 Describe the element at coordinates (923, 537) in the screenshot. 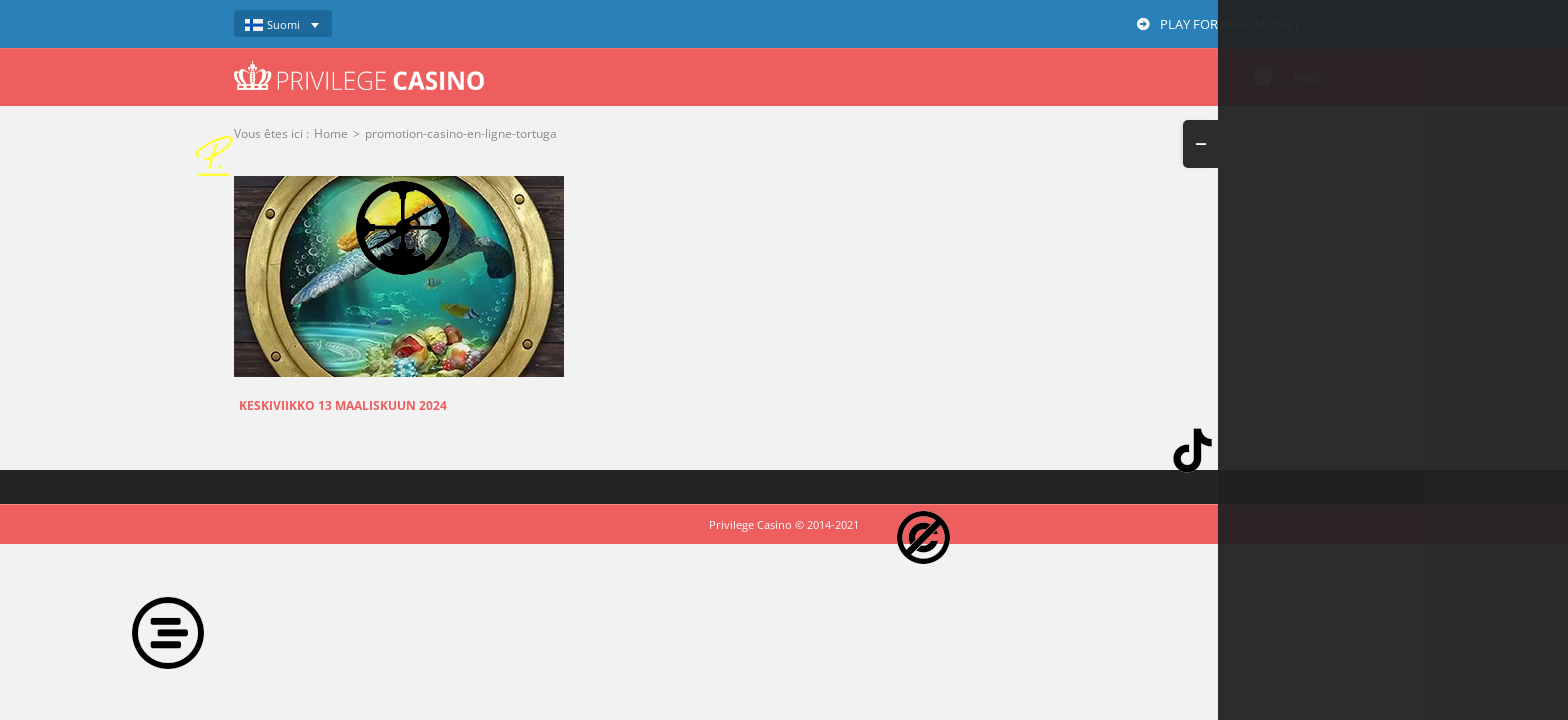

I see `indicates public domain or copyright-free content` at that location.